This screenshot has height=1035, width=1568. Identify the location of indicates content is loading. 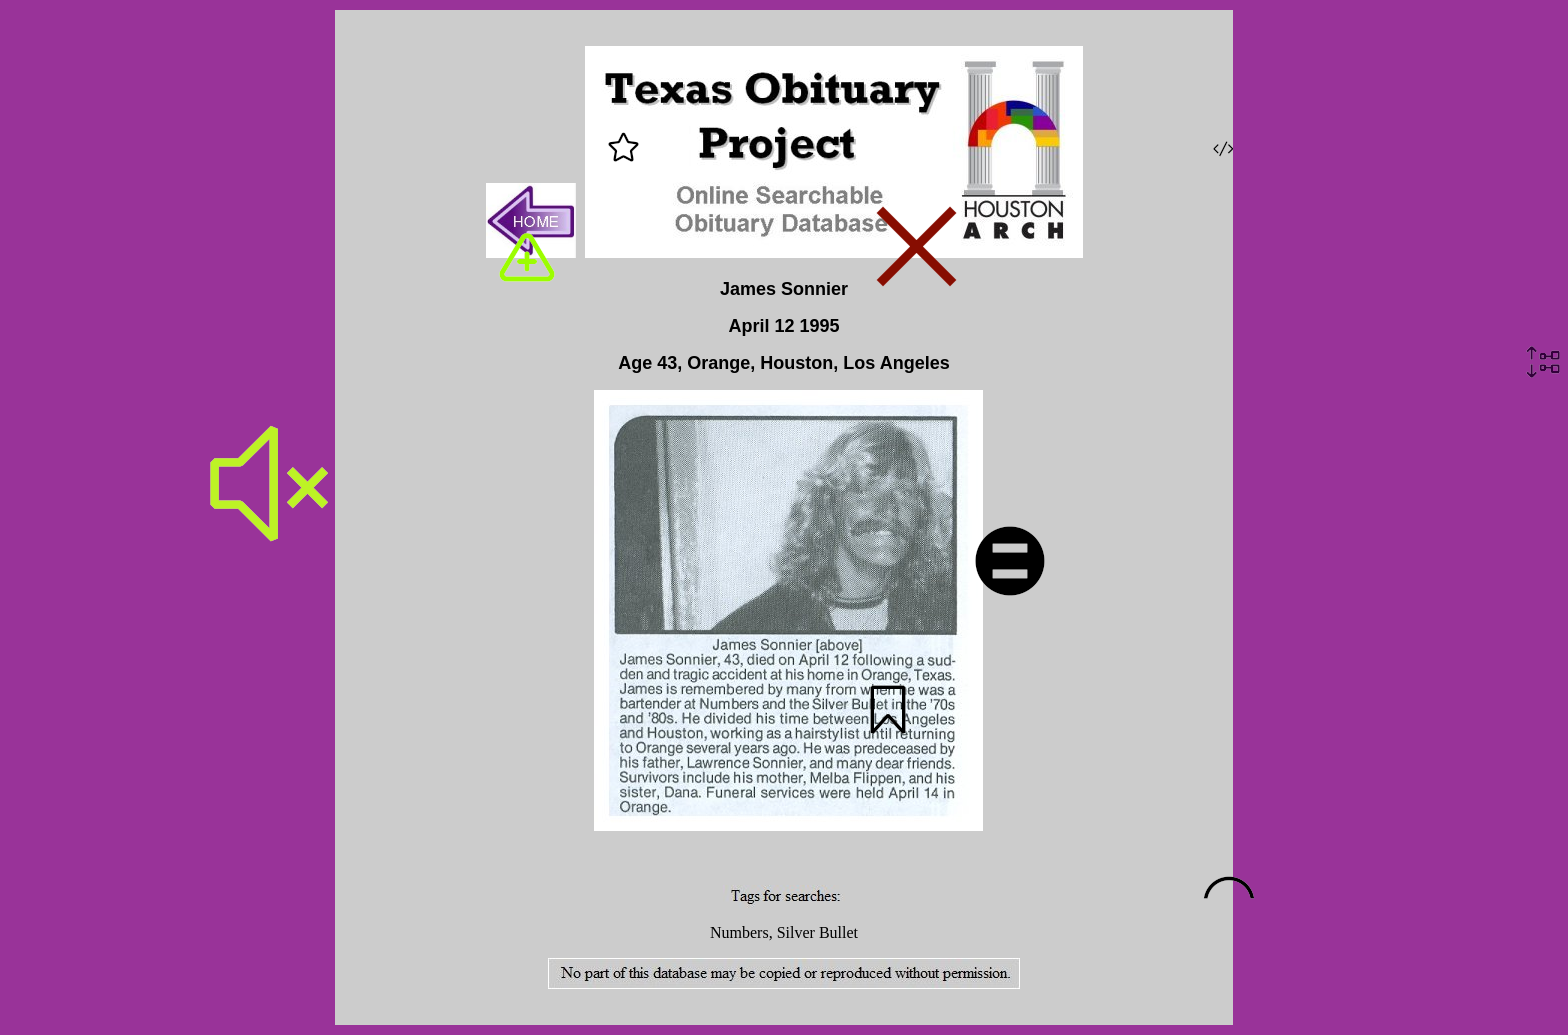
(1229, 902).